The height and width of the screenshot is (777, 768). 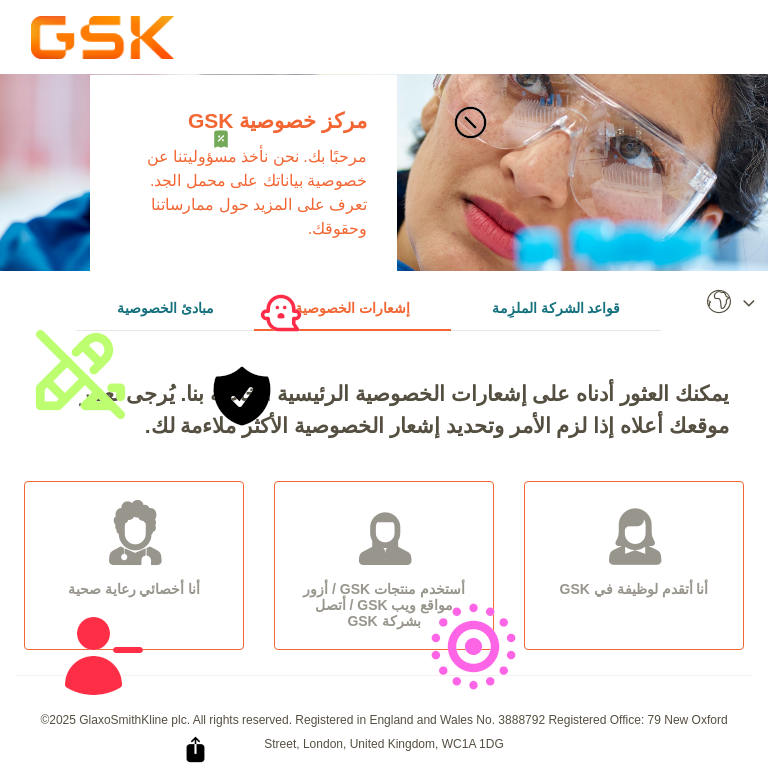 What do you see at coordinates (473, 646) in the screenshot?
I see `capture a live photo` at bounding box center [473, 646].